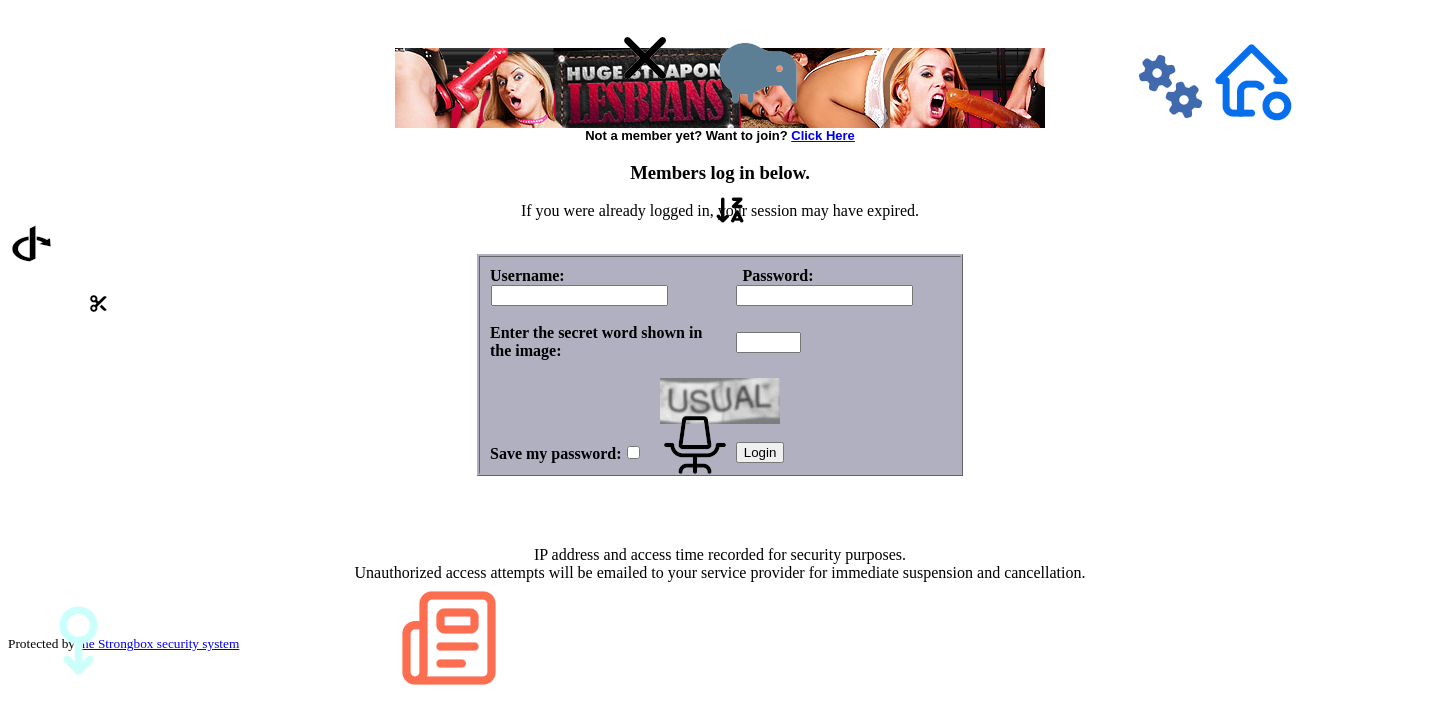 The width and height of the screenshot is (1440, 720). What do you see at coordinates (730, 210) in the screenshot?
I see `sort items alphabetically from Z to A` at bounding box center [730, 210].